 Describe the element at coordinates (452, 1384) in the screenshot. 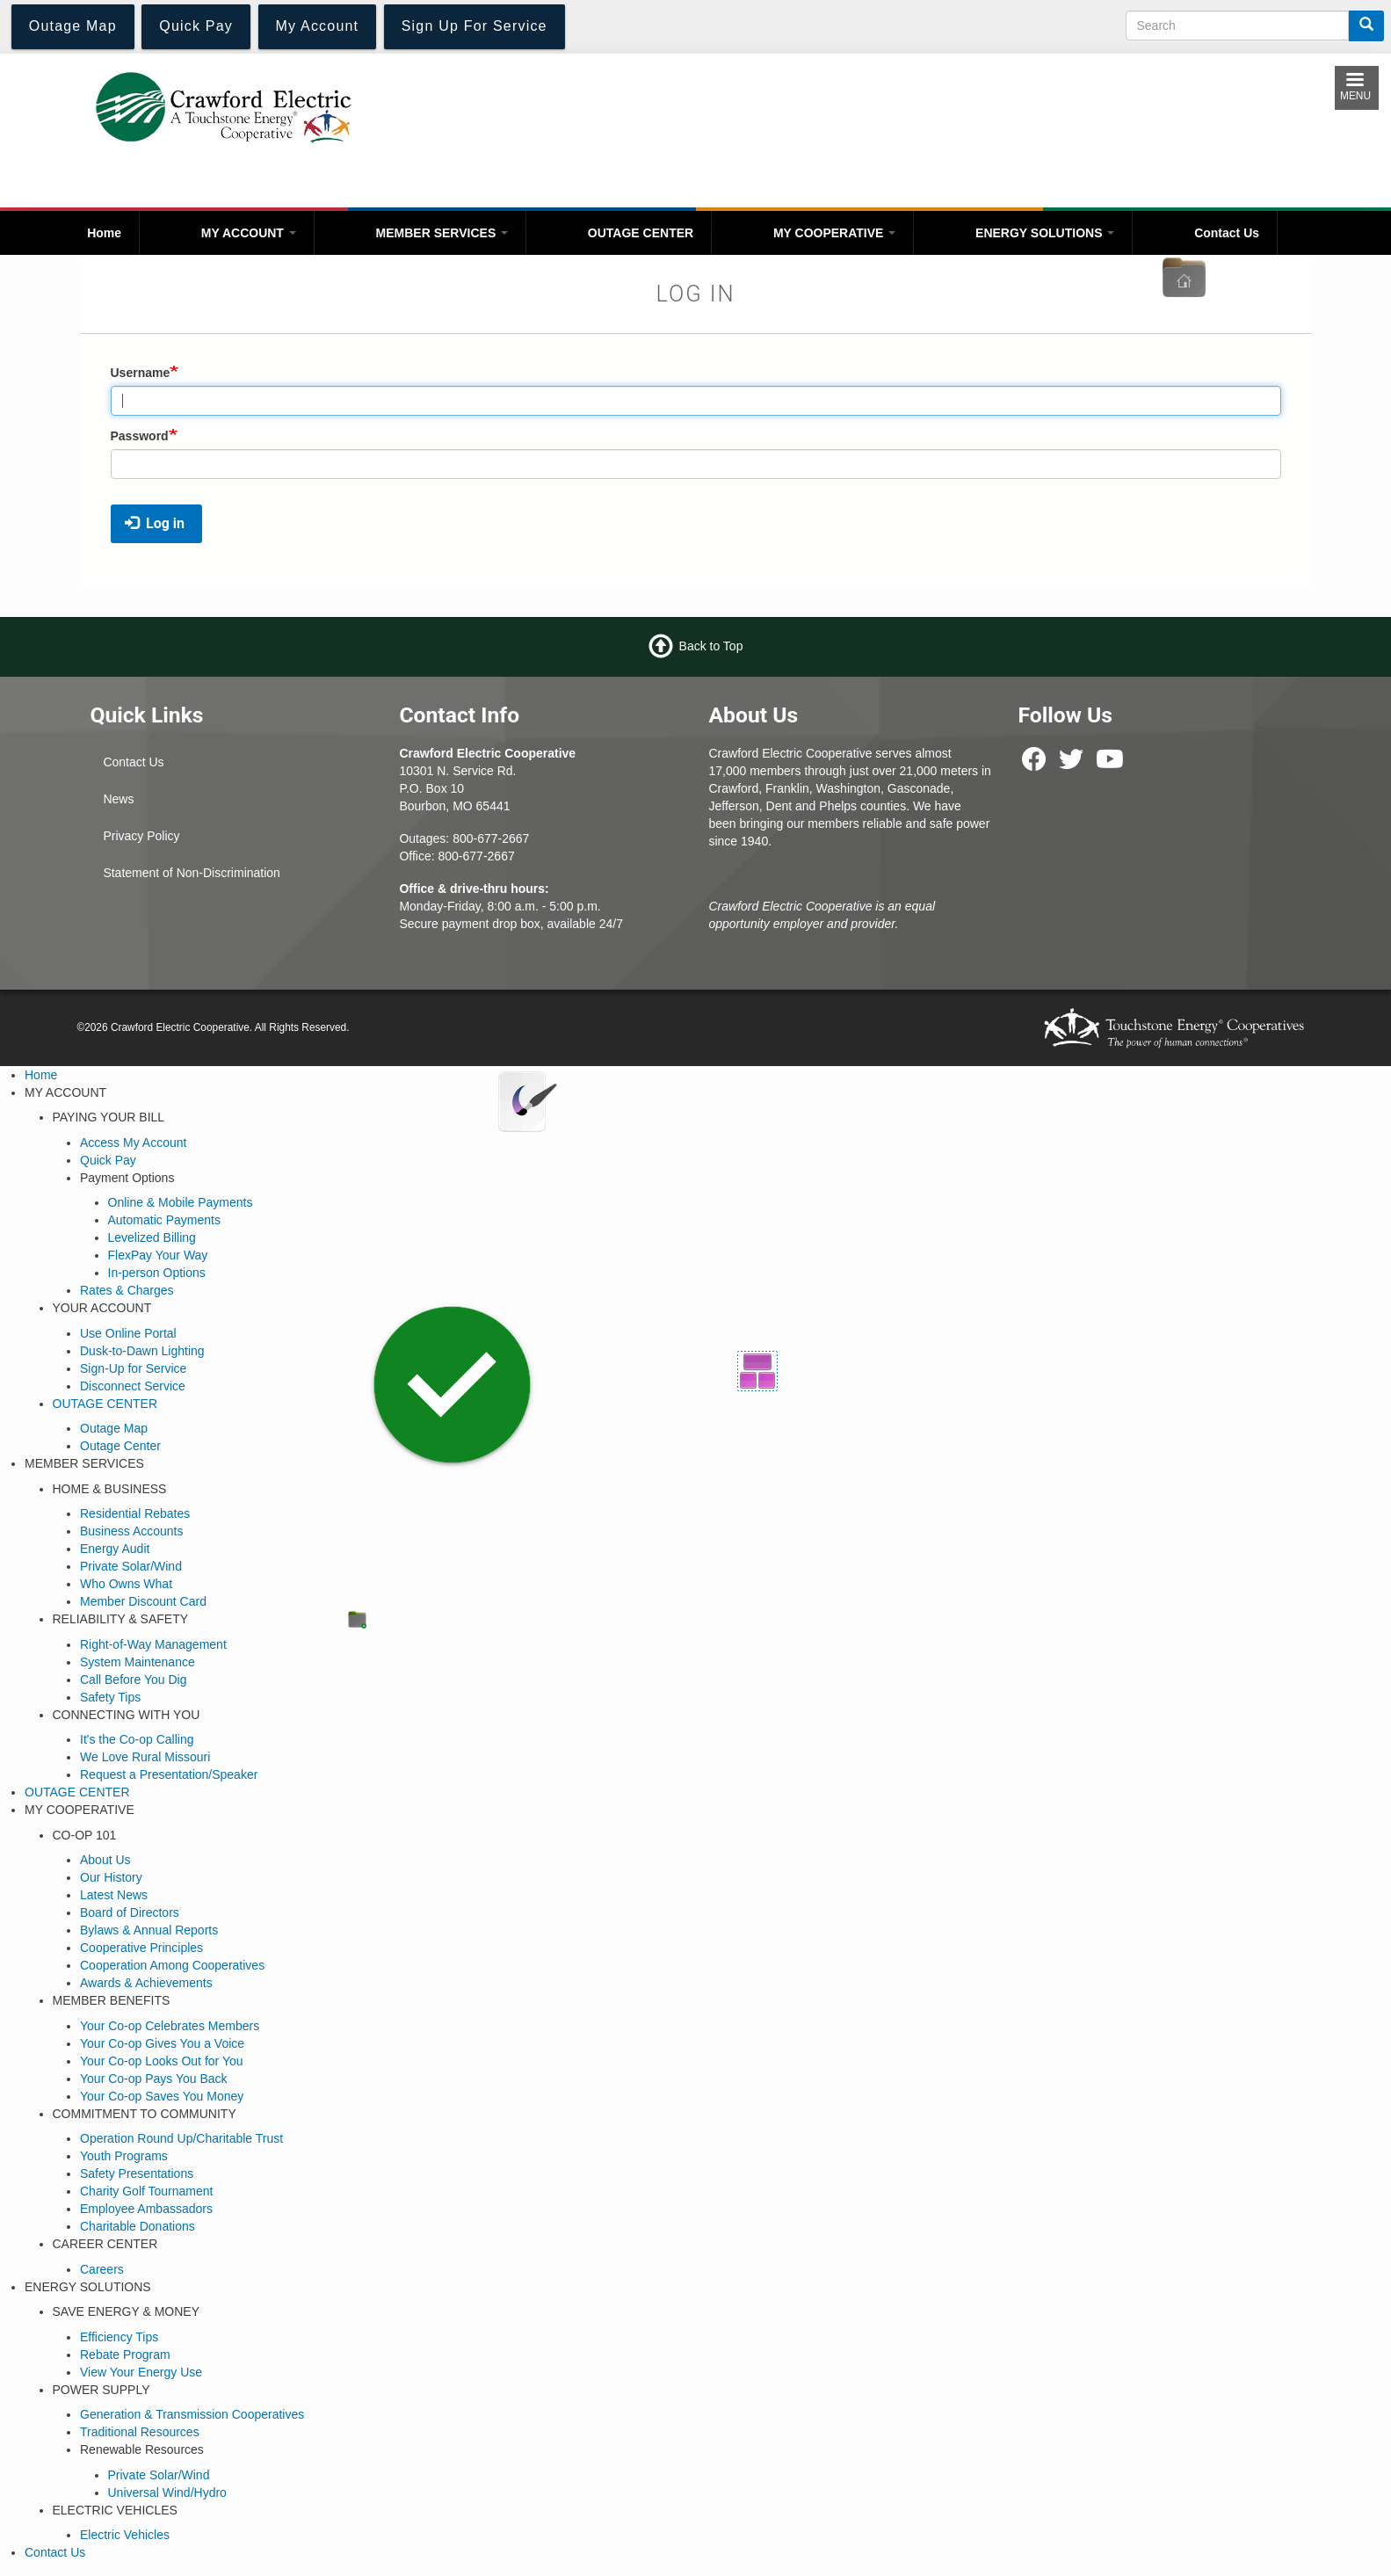

I see `confirm or accept an action` at that location.